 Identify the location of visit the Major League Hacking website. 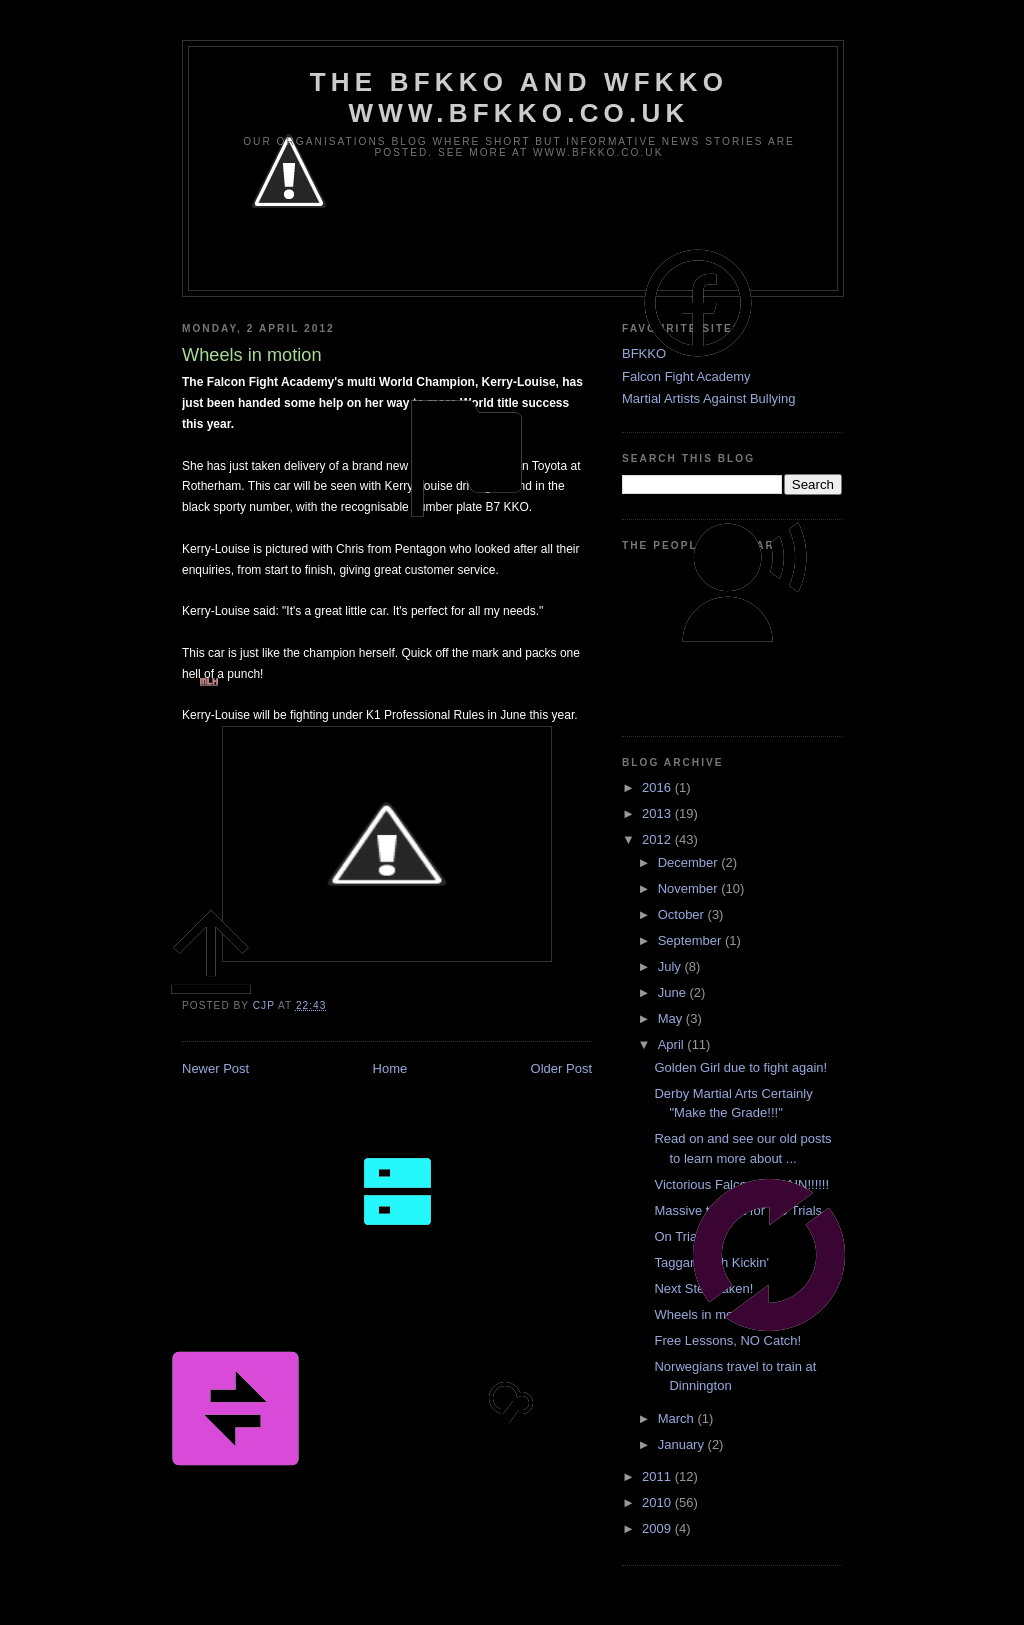
(209, 682).